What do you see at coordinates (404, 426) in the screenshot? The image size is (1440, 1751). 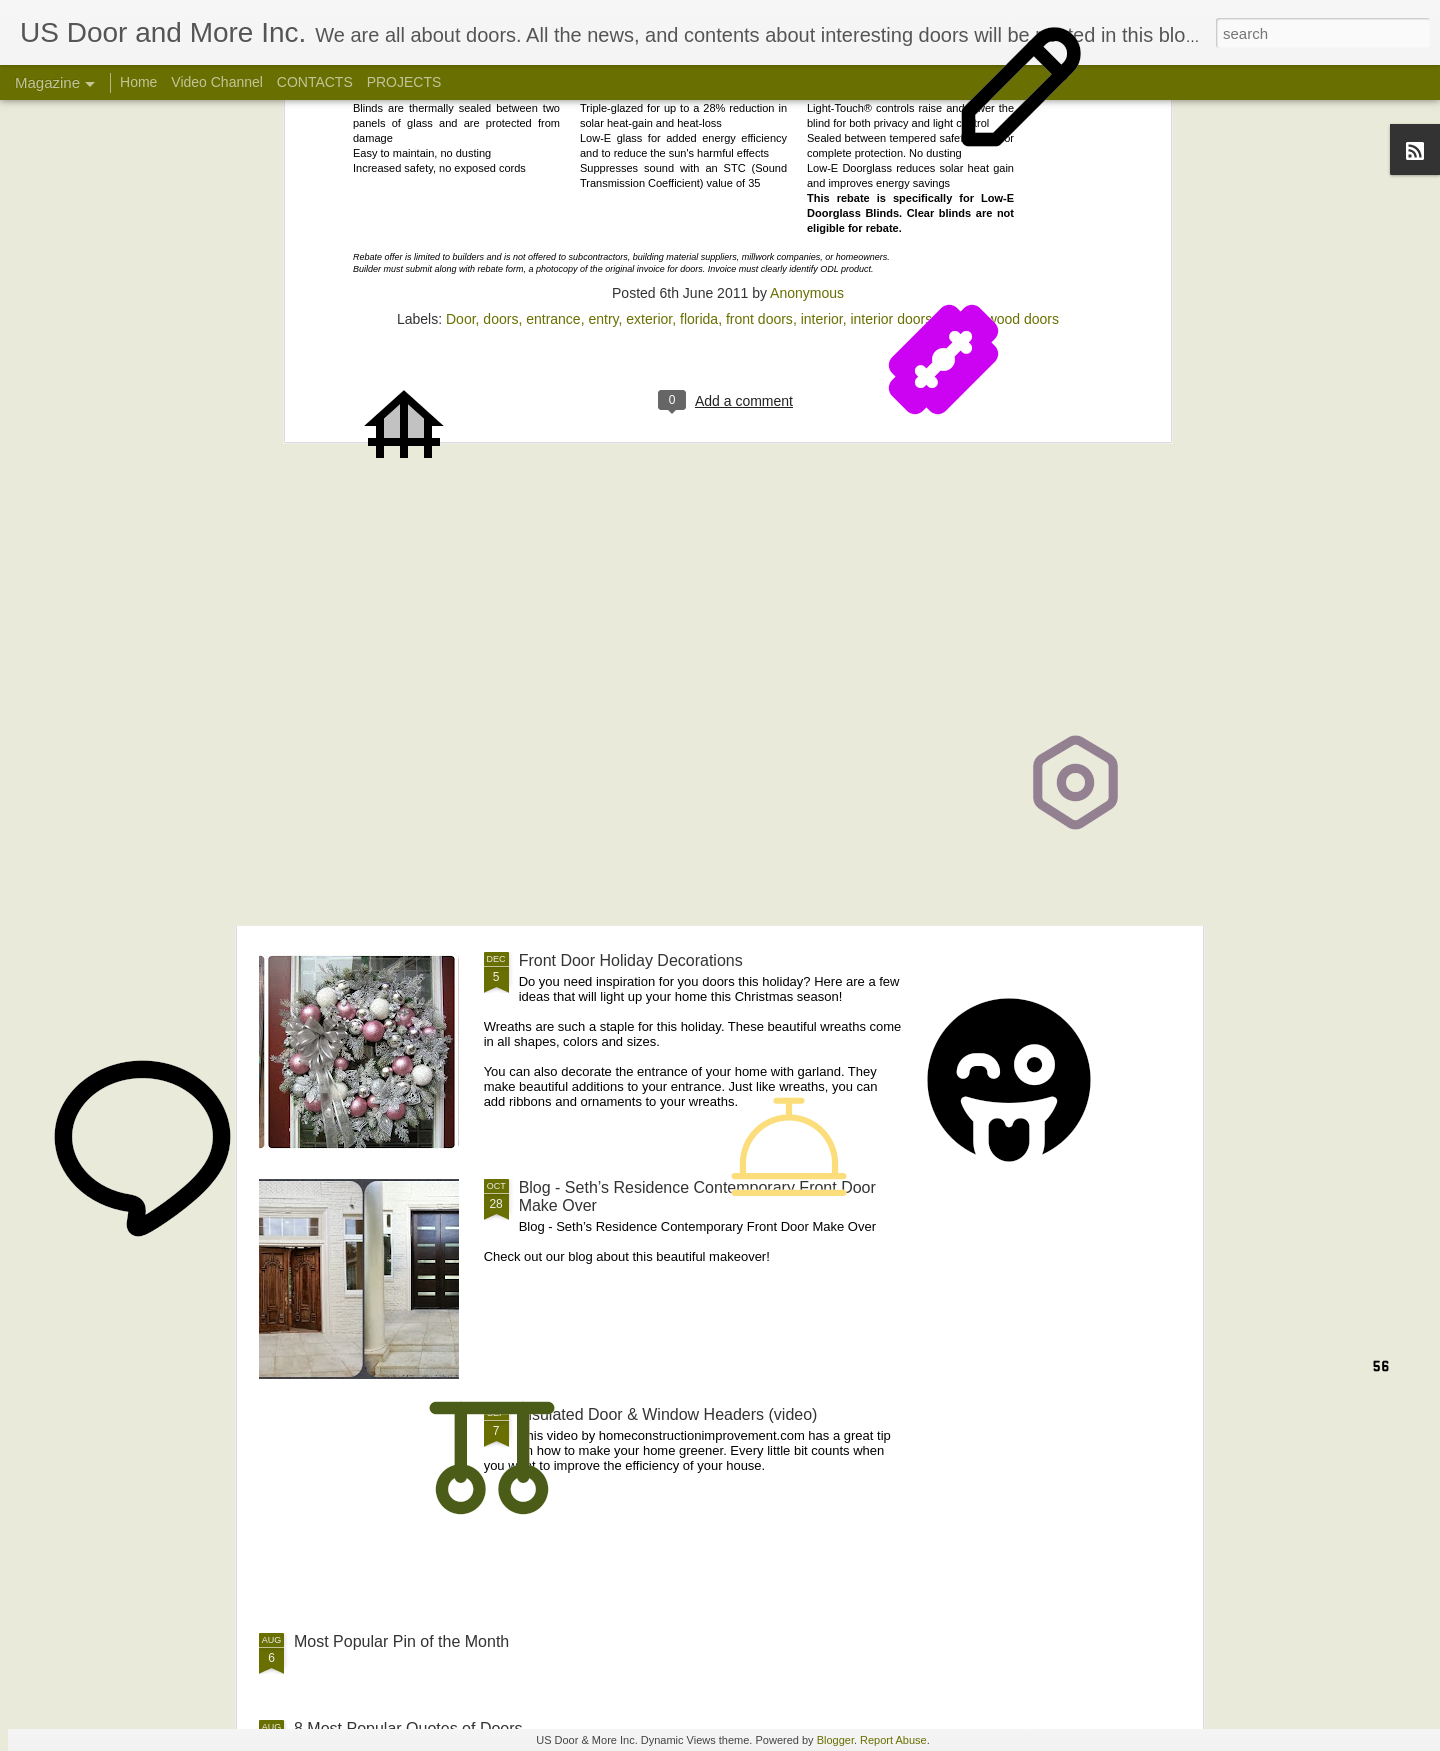 I see `view property foundation details` at bounding box center [404, 426].